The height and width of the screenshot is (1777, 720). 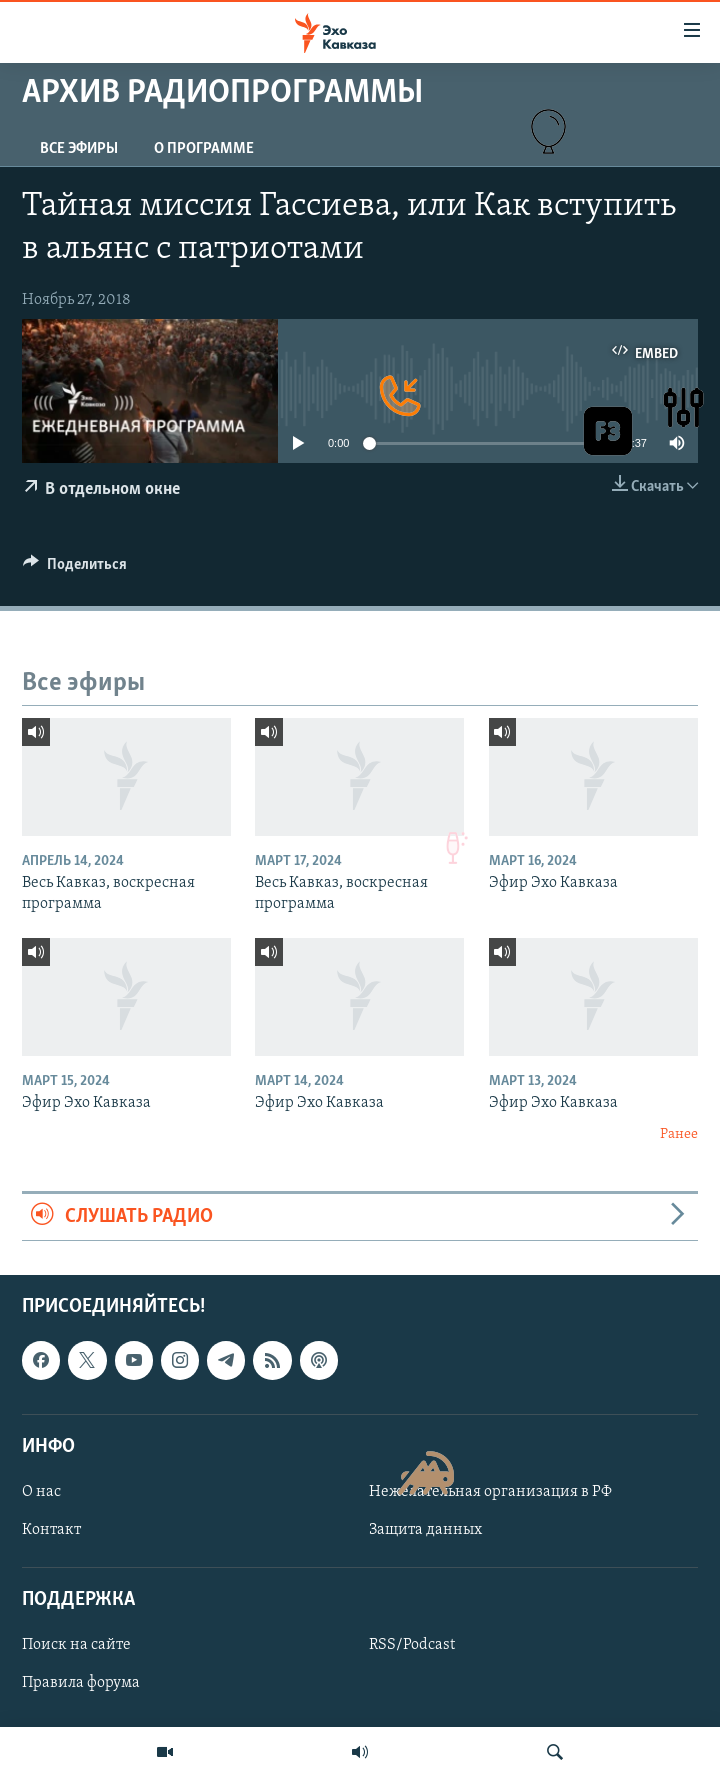 What do you see at coordinates (426, 1473) in the screenshot?
I see `indicates pest or insect-related content` at bounding box center [426, 1473].